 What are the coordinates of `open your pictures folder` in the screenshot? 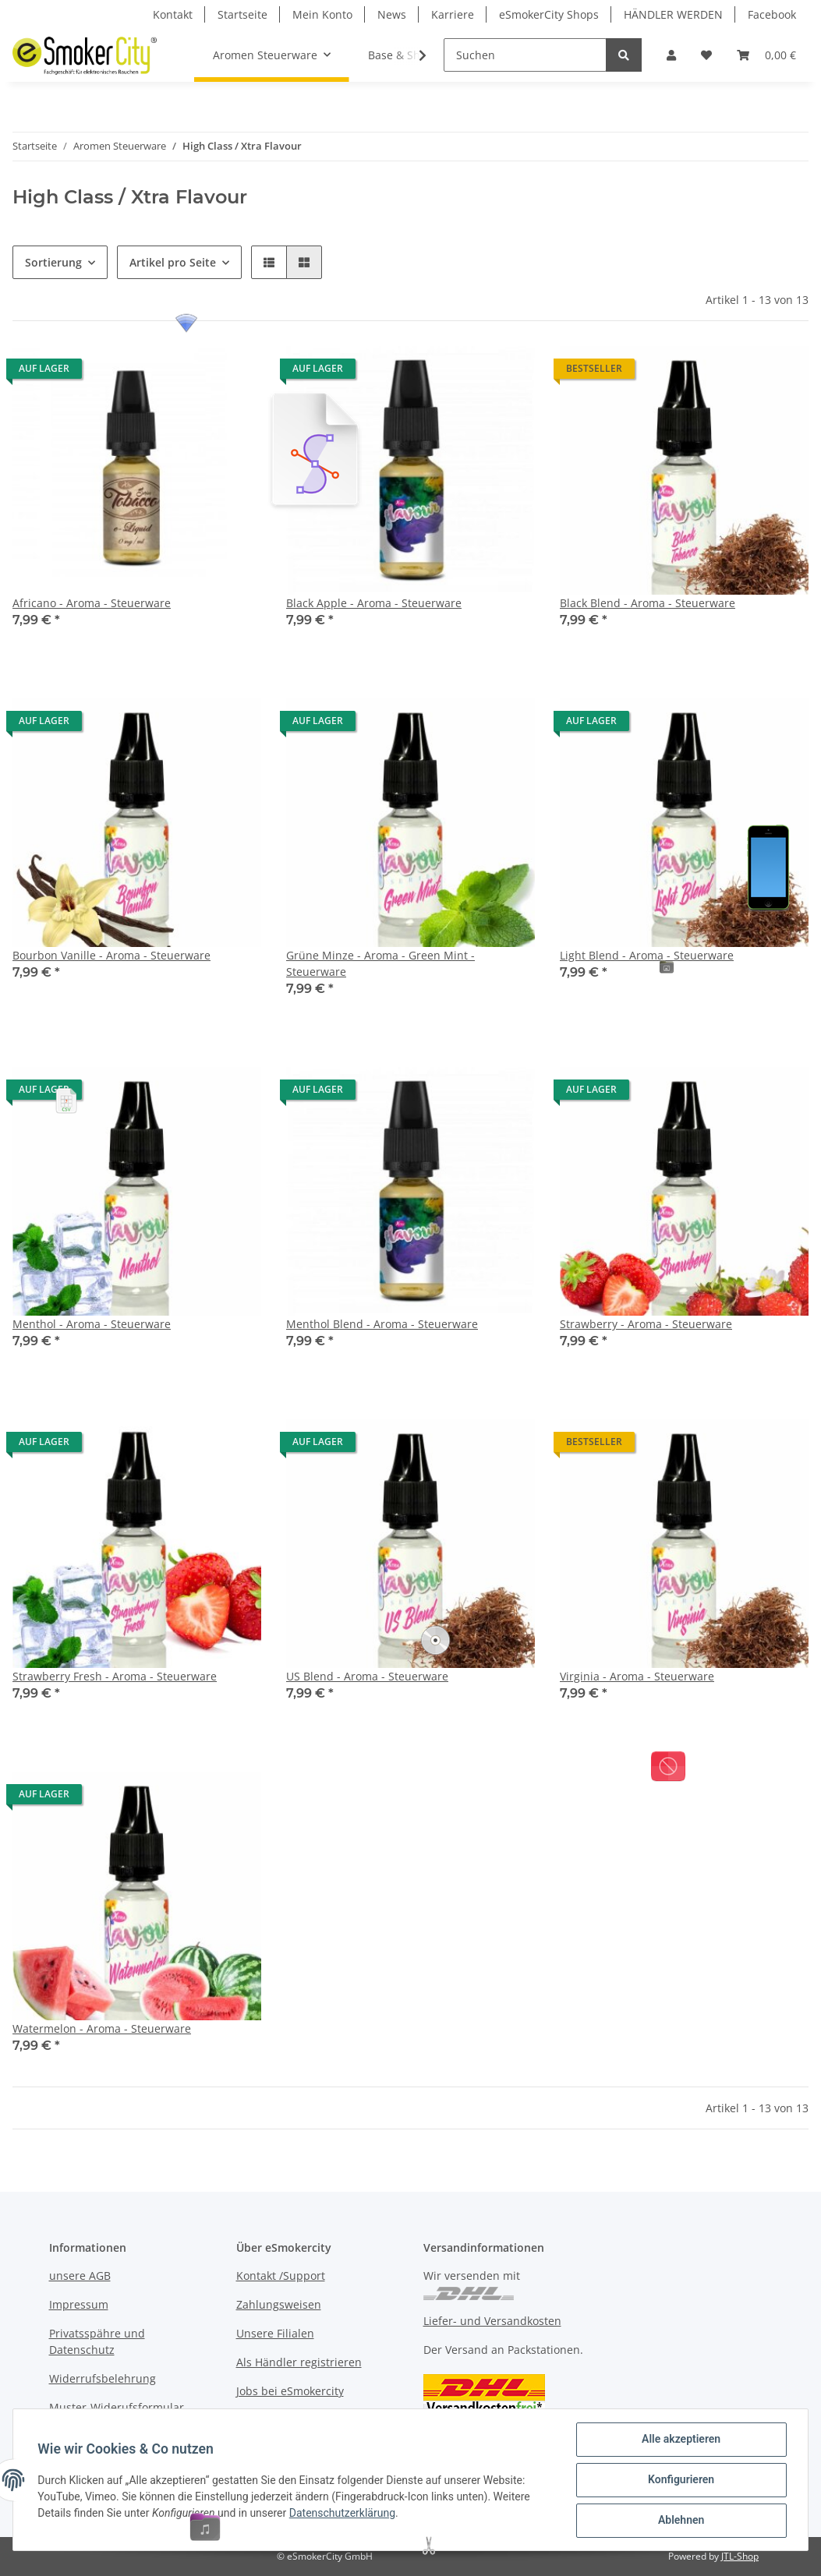 It's located at (667, 966).